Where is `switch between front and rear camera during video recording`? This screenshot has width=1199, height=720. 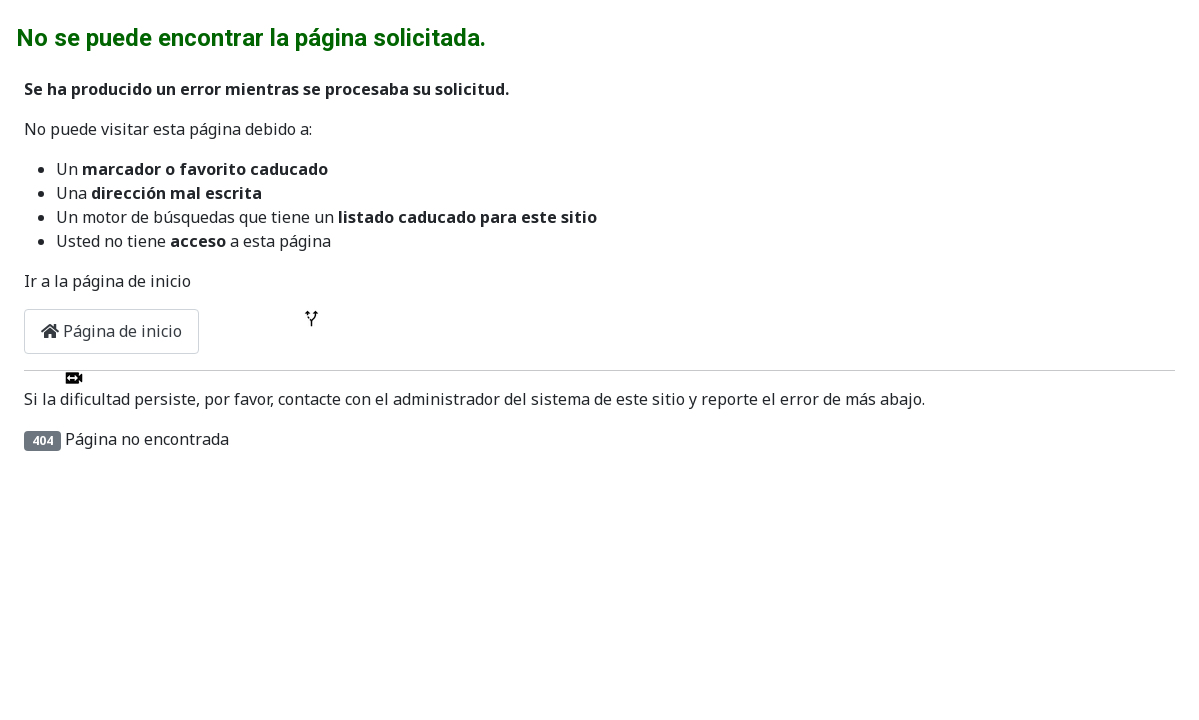 switch between front and rear camera during video recording is located at coordinates (74, 378).